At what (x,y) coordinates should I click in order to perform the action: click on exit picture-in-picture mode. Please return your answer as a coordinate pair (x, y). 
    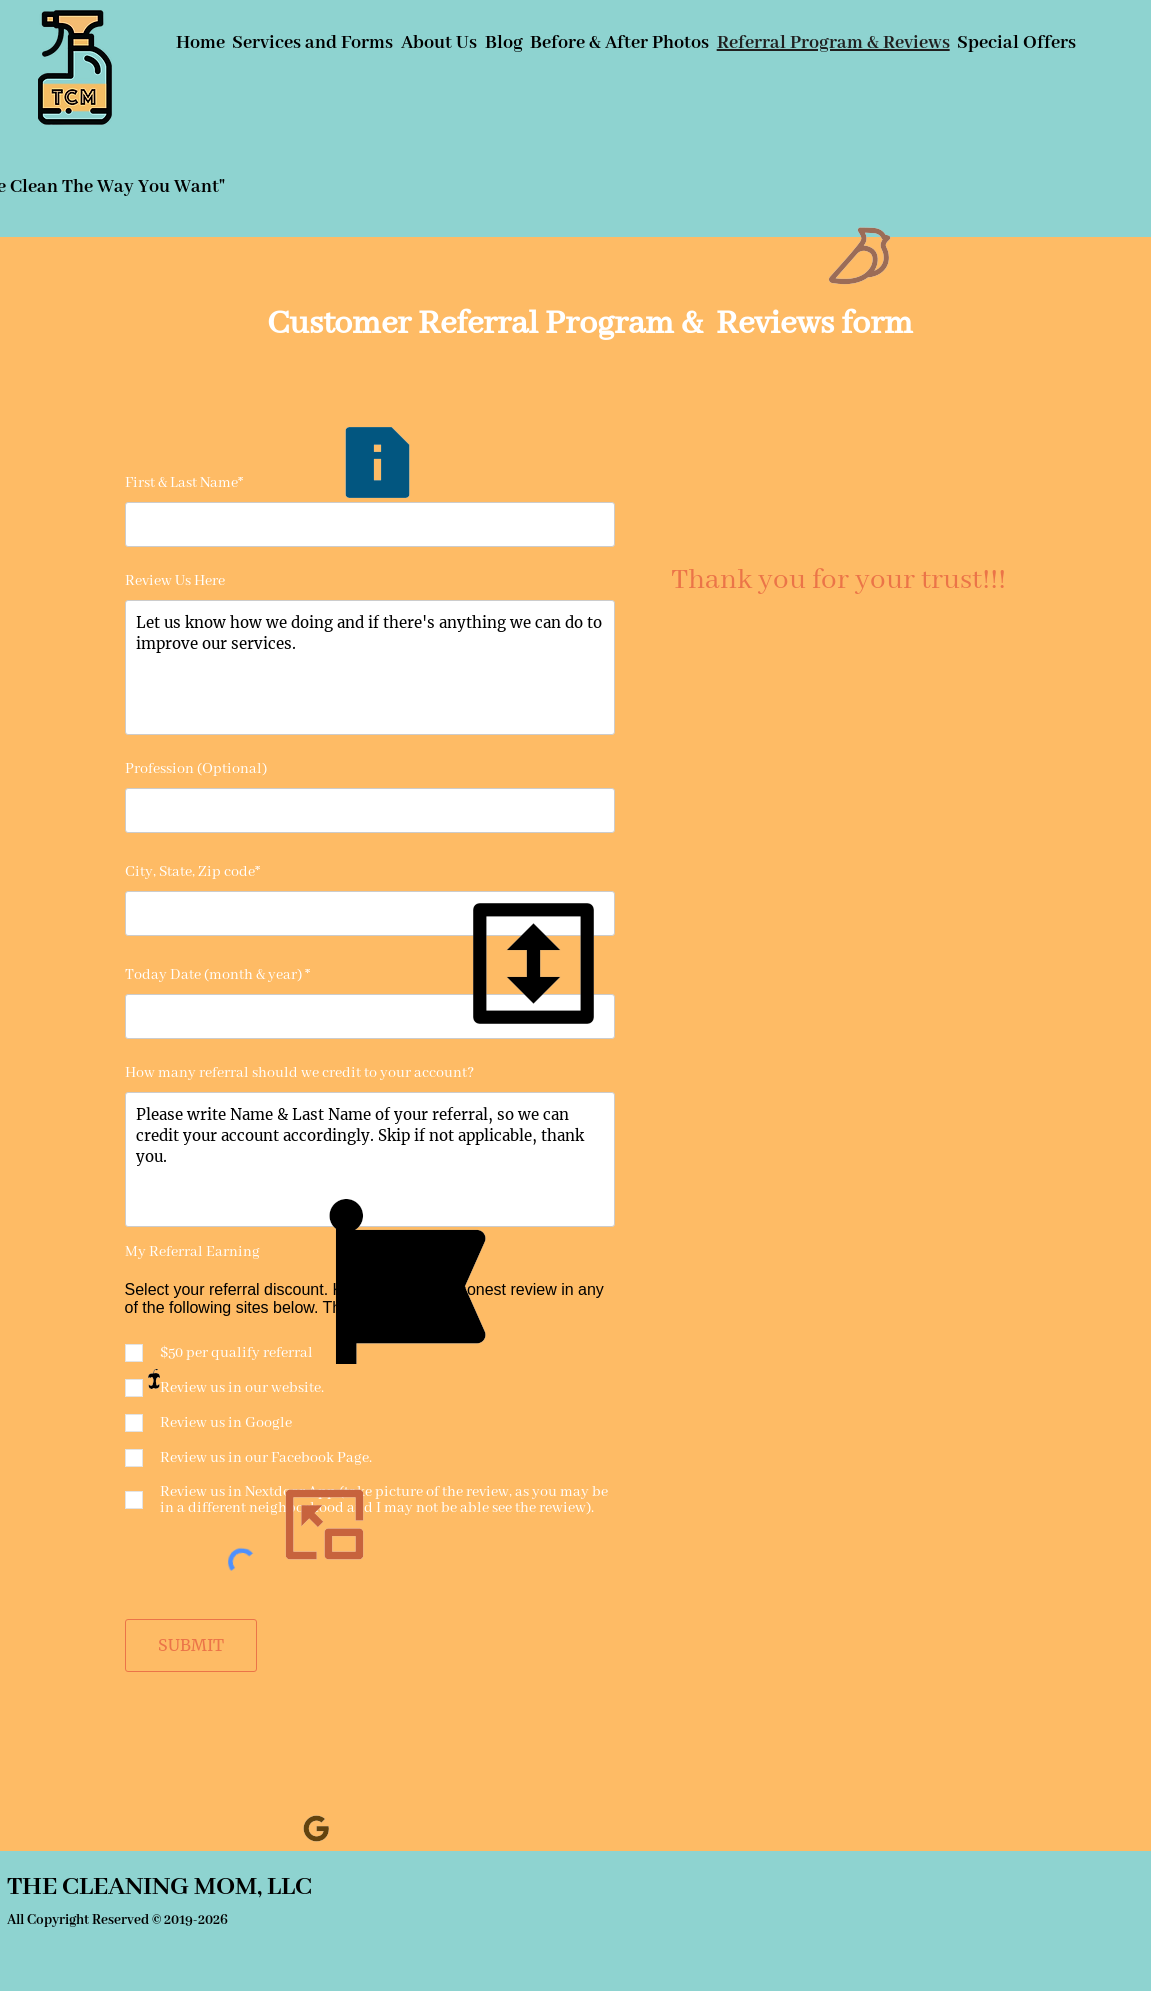
    Looking at the image, I should click on (324, 1524).